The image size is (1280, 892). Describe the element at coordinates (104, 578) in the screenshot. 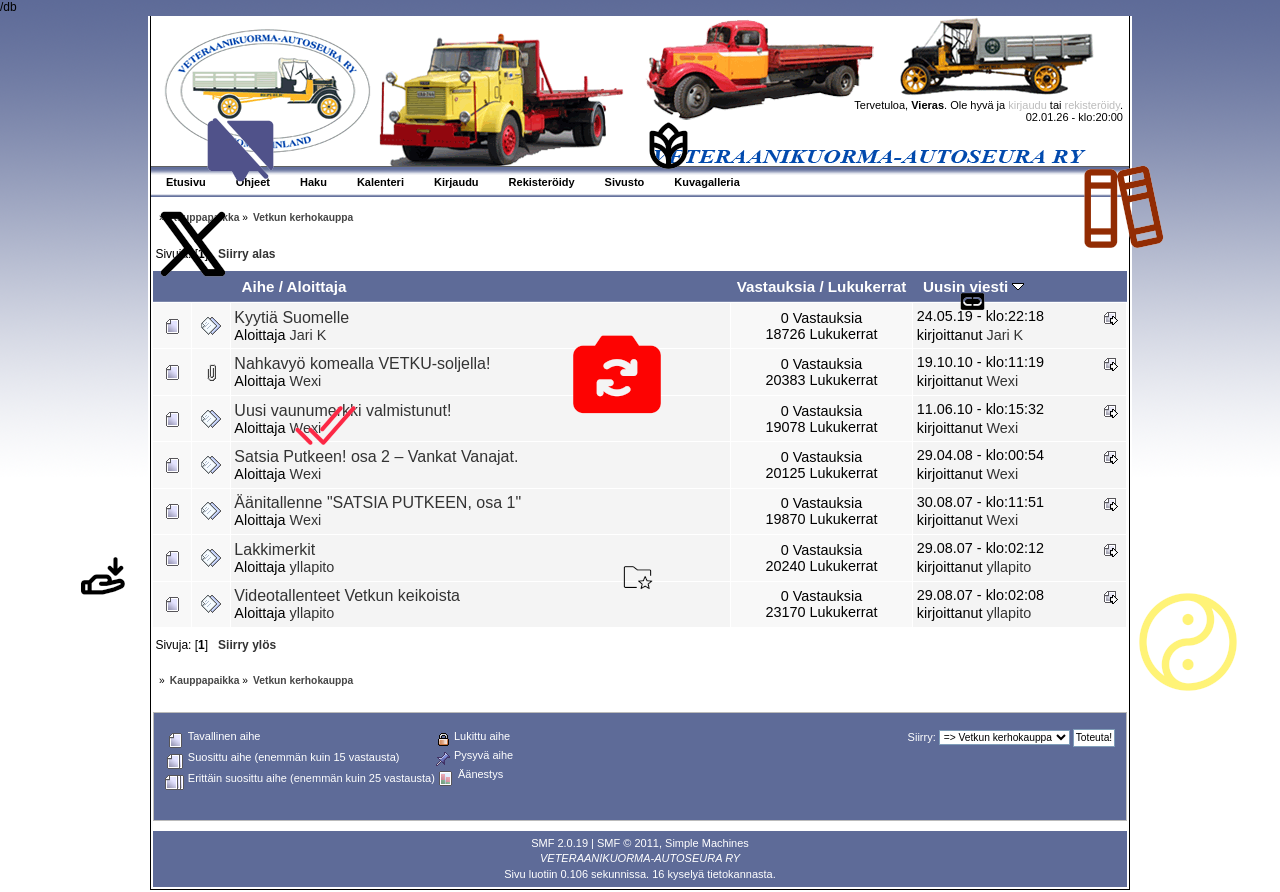

I see `receive or accept an incoming item` at that location.